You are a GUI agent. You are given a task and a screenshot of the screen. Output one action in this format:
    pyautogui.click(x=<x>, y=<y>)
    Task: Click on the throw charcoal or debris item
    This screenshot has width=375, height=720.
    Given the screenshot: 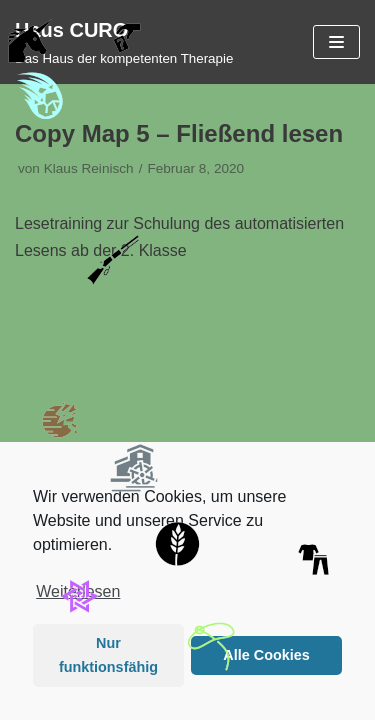 What is the action you would take?
    pyautogui.click(x=40, y=96)
    